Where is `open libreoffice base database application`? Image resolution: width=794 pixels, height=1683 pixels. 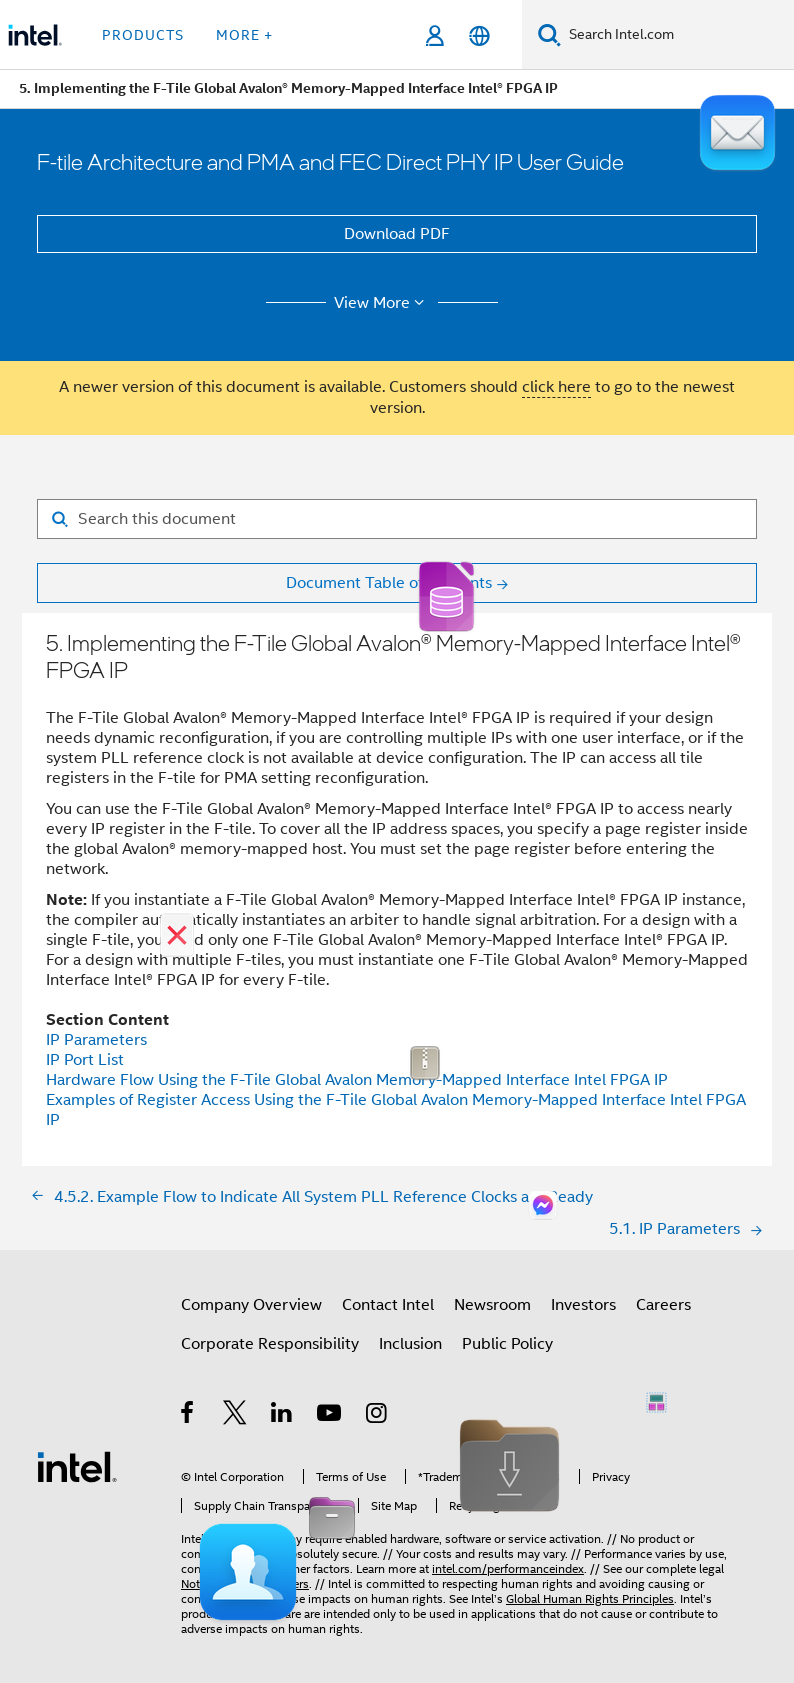 open libreoffice base database application is located at coordinates (446, 596).